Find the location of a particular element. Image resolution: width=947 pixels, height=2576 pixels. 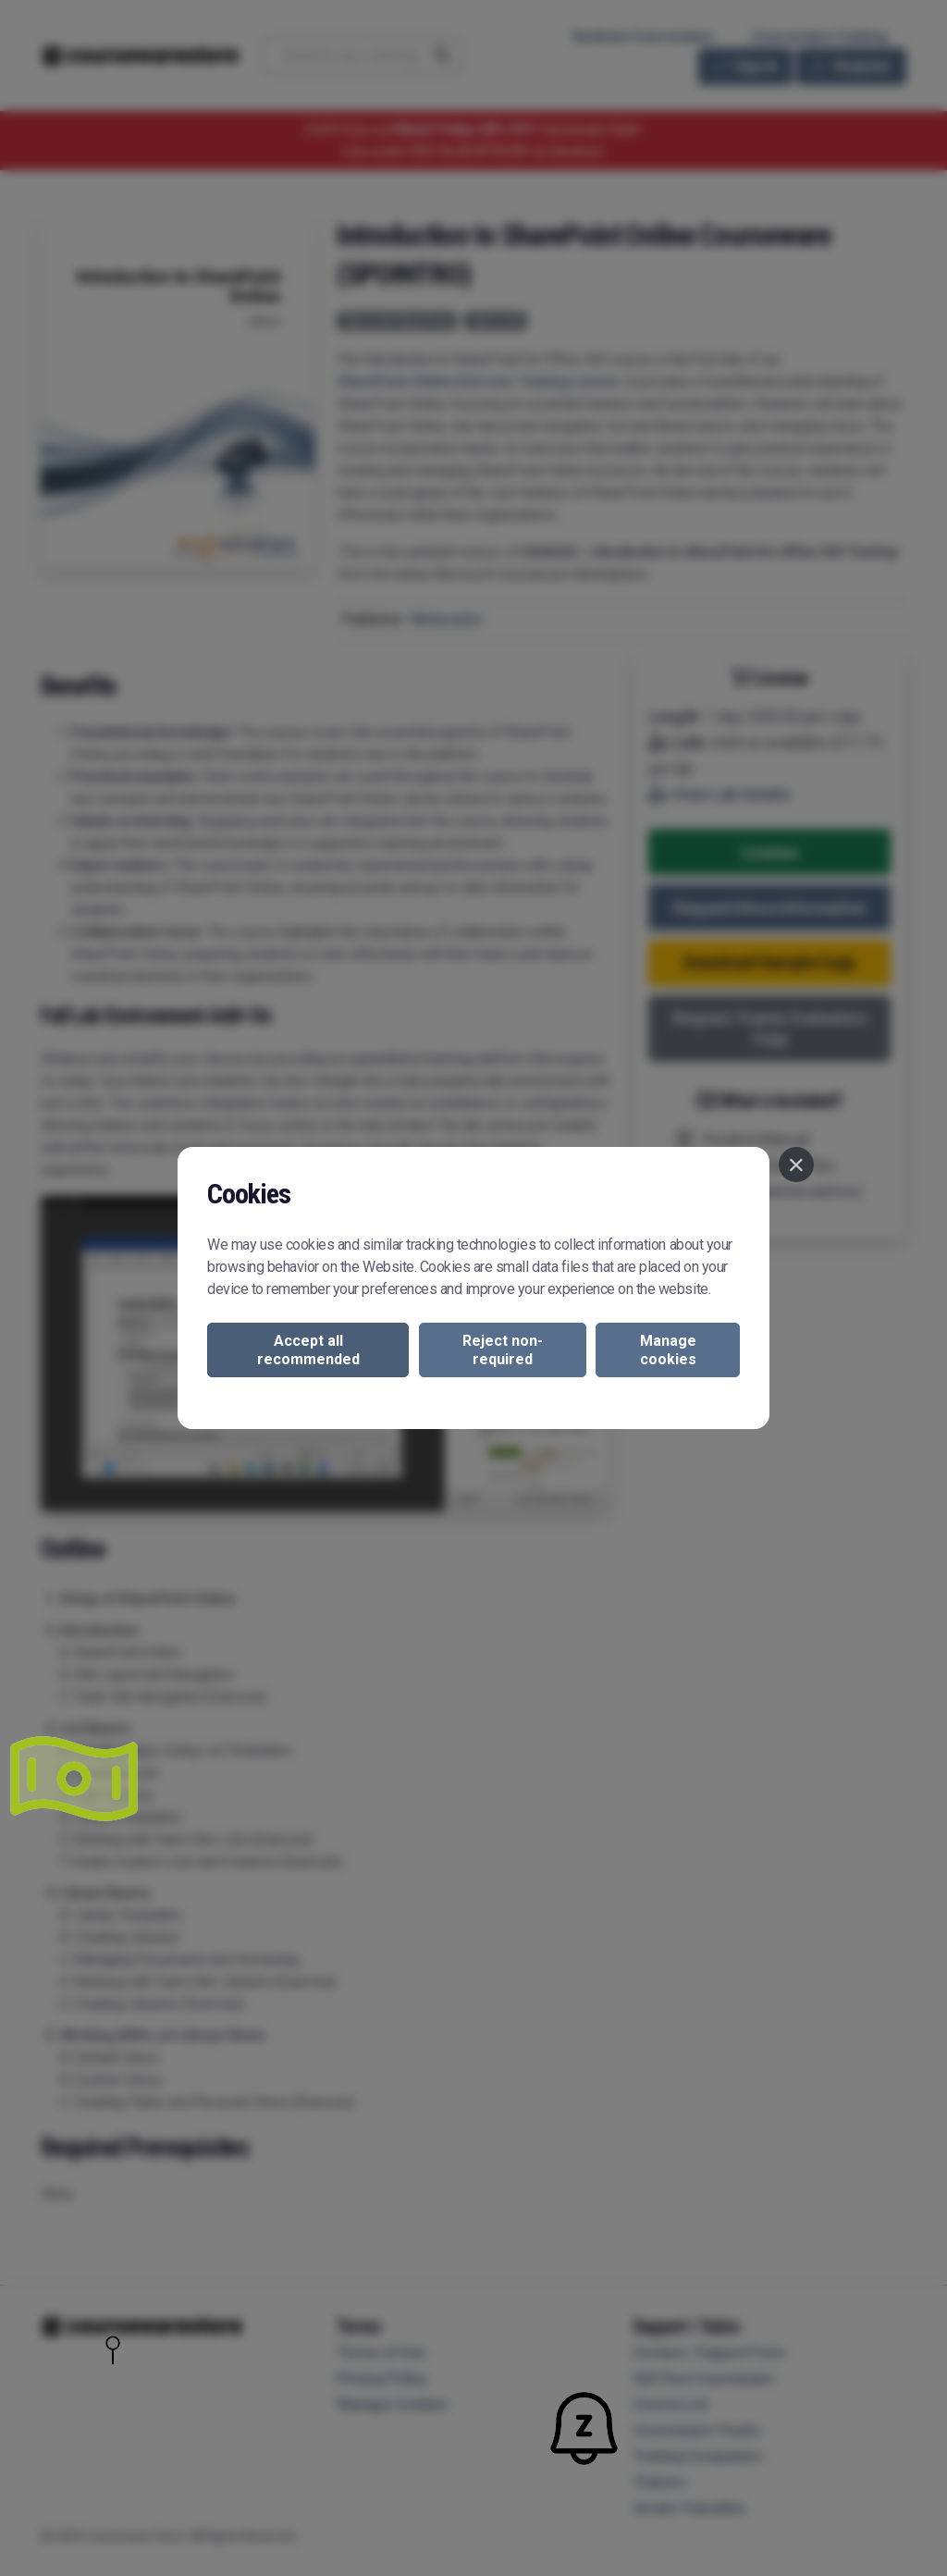

mark a location on a map is located at coordinates (113, 2350).